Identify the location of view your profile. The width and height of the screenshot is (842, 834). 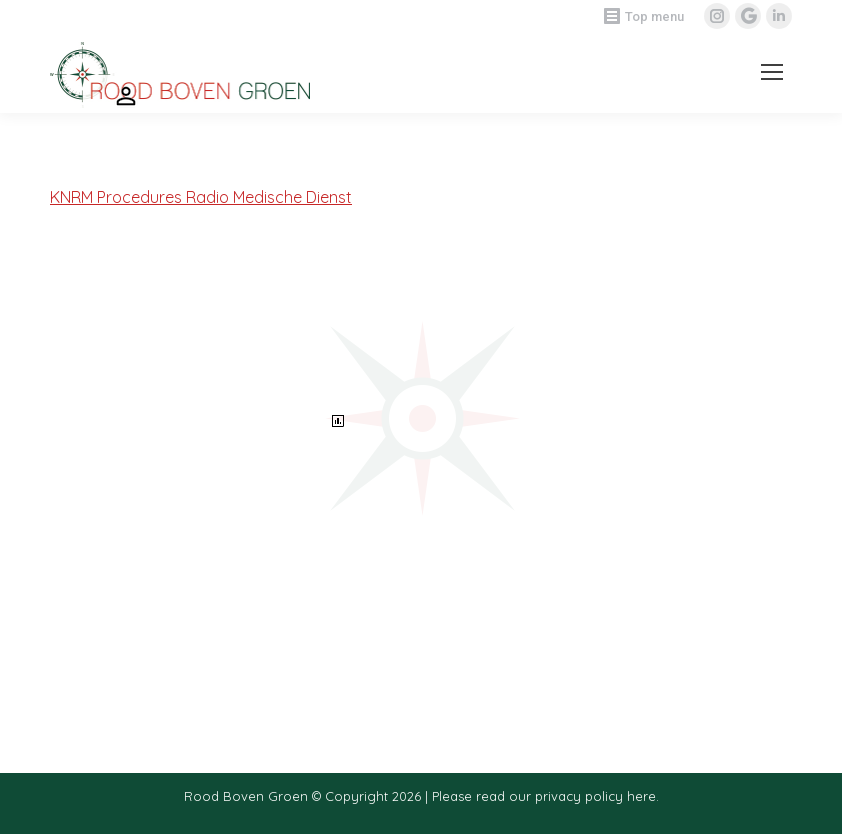
(126, 96).